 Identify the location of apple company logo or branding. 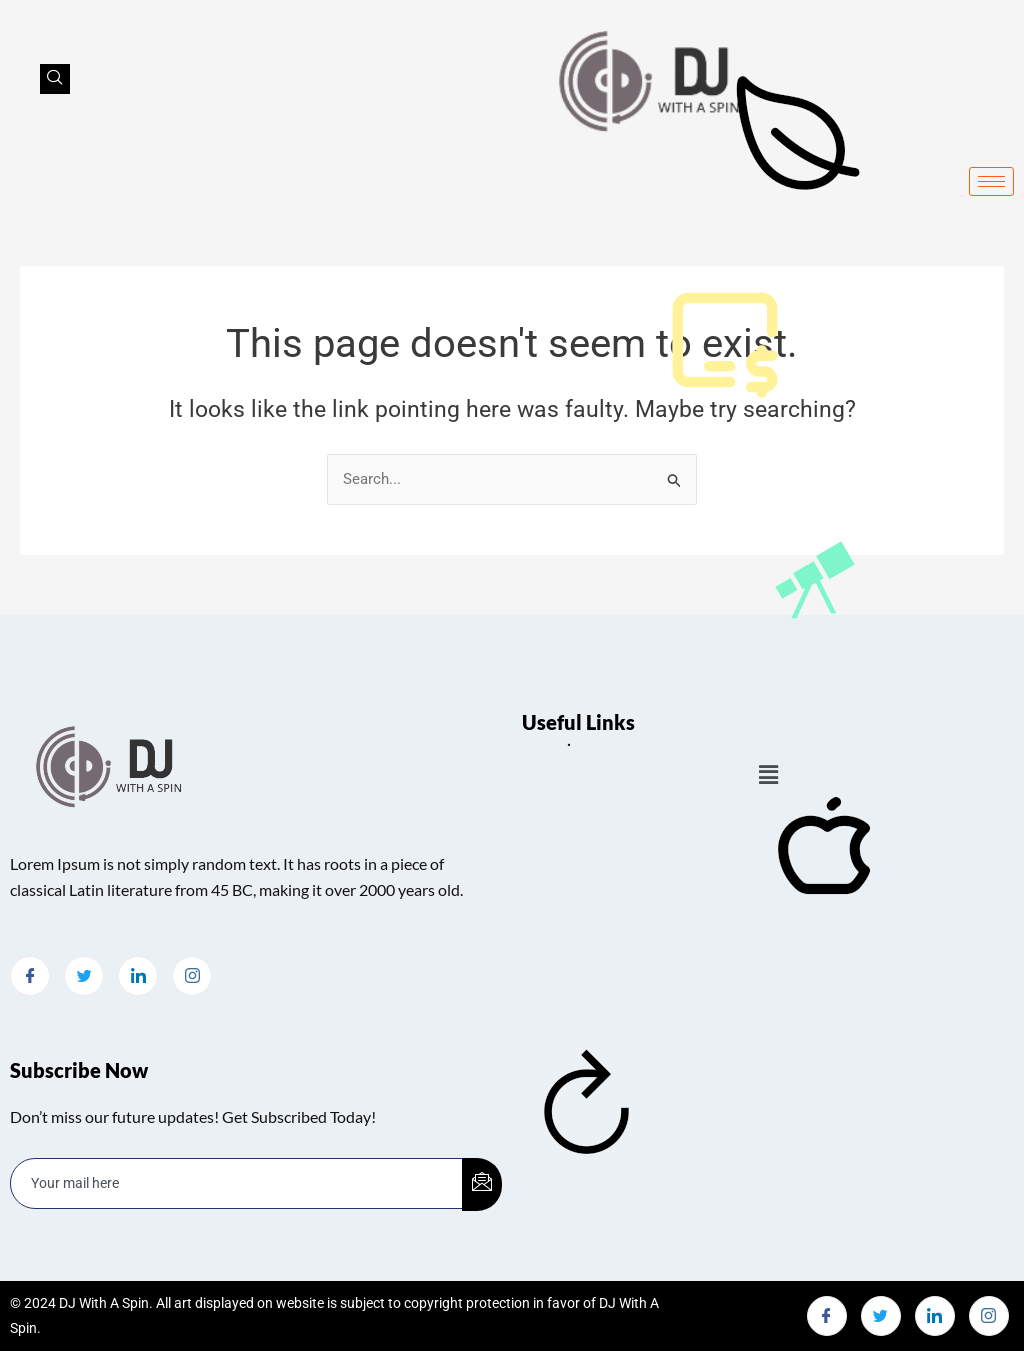
(827, 851).